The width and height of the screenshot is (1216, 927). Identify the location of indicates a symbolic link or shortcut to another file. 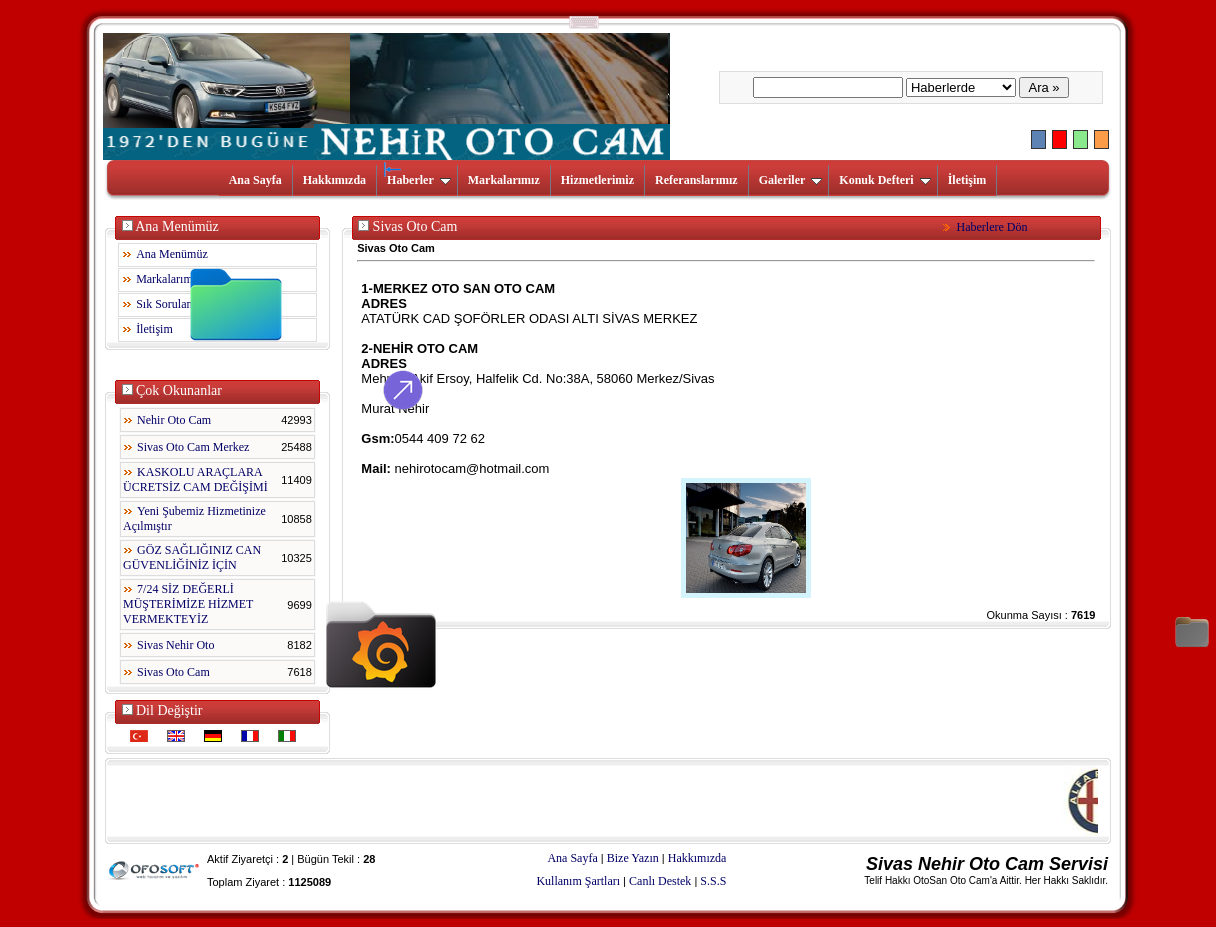
(403, 390).